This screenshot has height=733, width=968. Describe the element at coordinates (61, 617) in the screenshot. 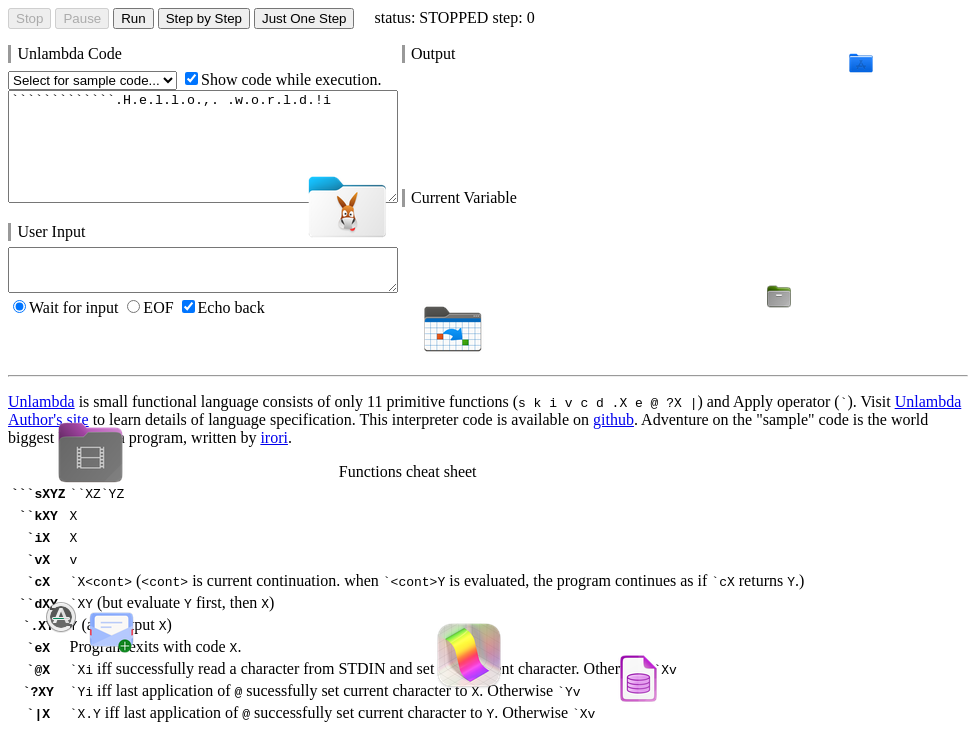

I see `check for available software updates` at that location.